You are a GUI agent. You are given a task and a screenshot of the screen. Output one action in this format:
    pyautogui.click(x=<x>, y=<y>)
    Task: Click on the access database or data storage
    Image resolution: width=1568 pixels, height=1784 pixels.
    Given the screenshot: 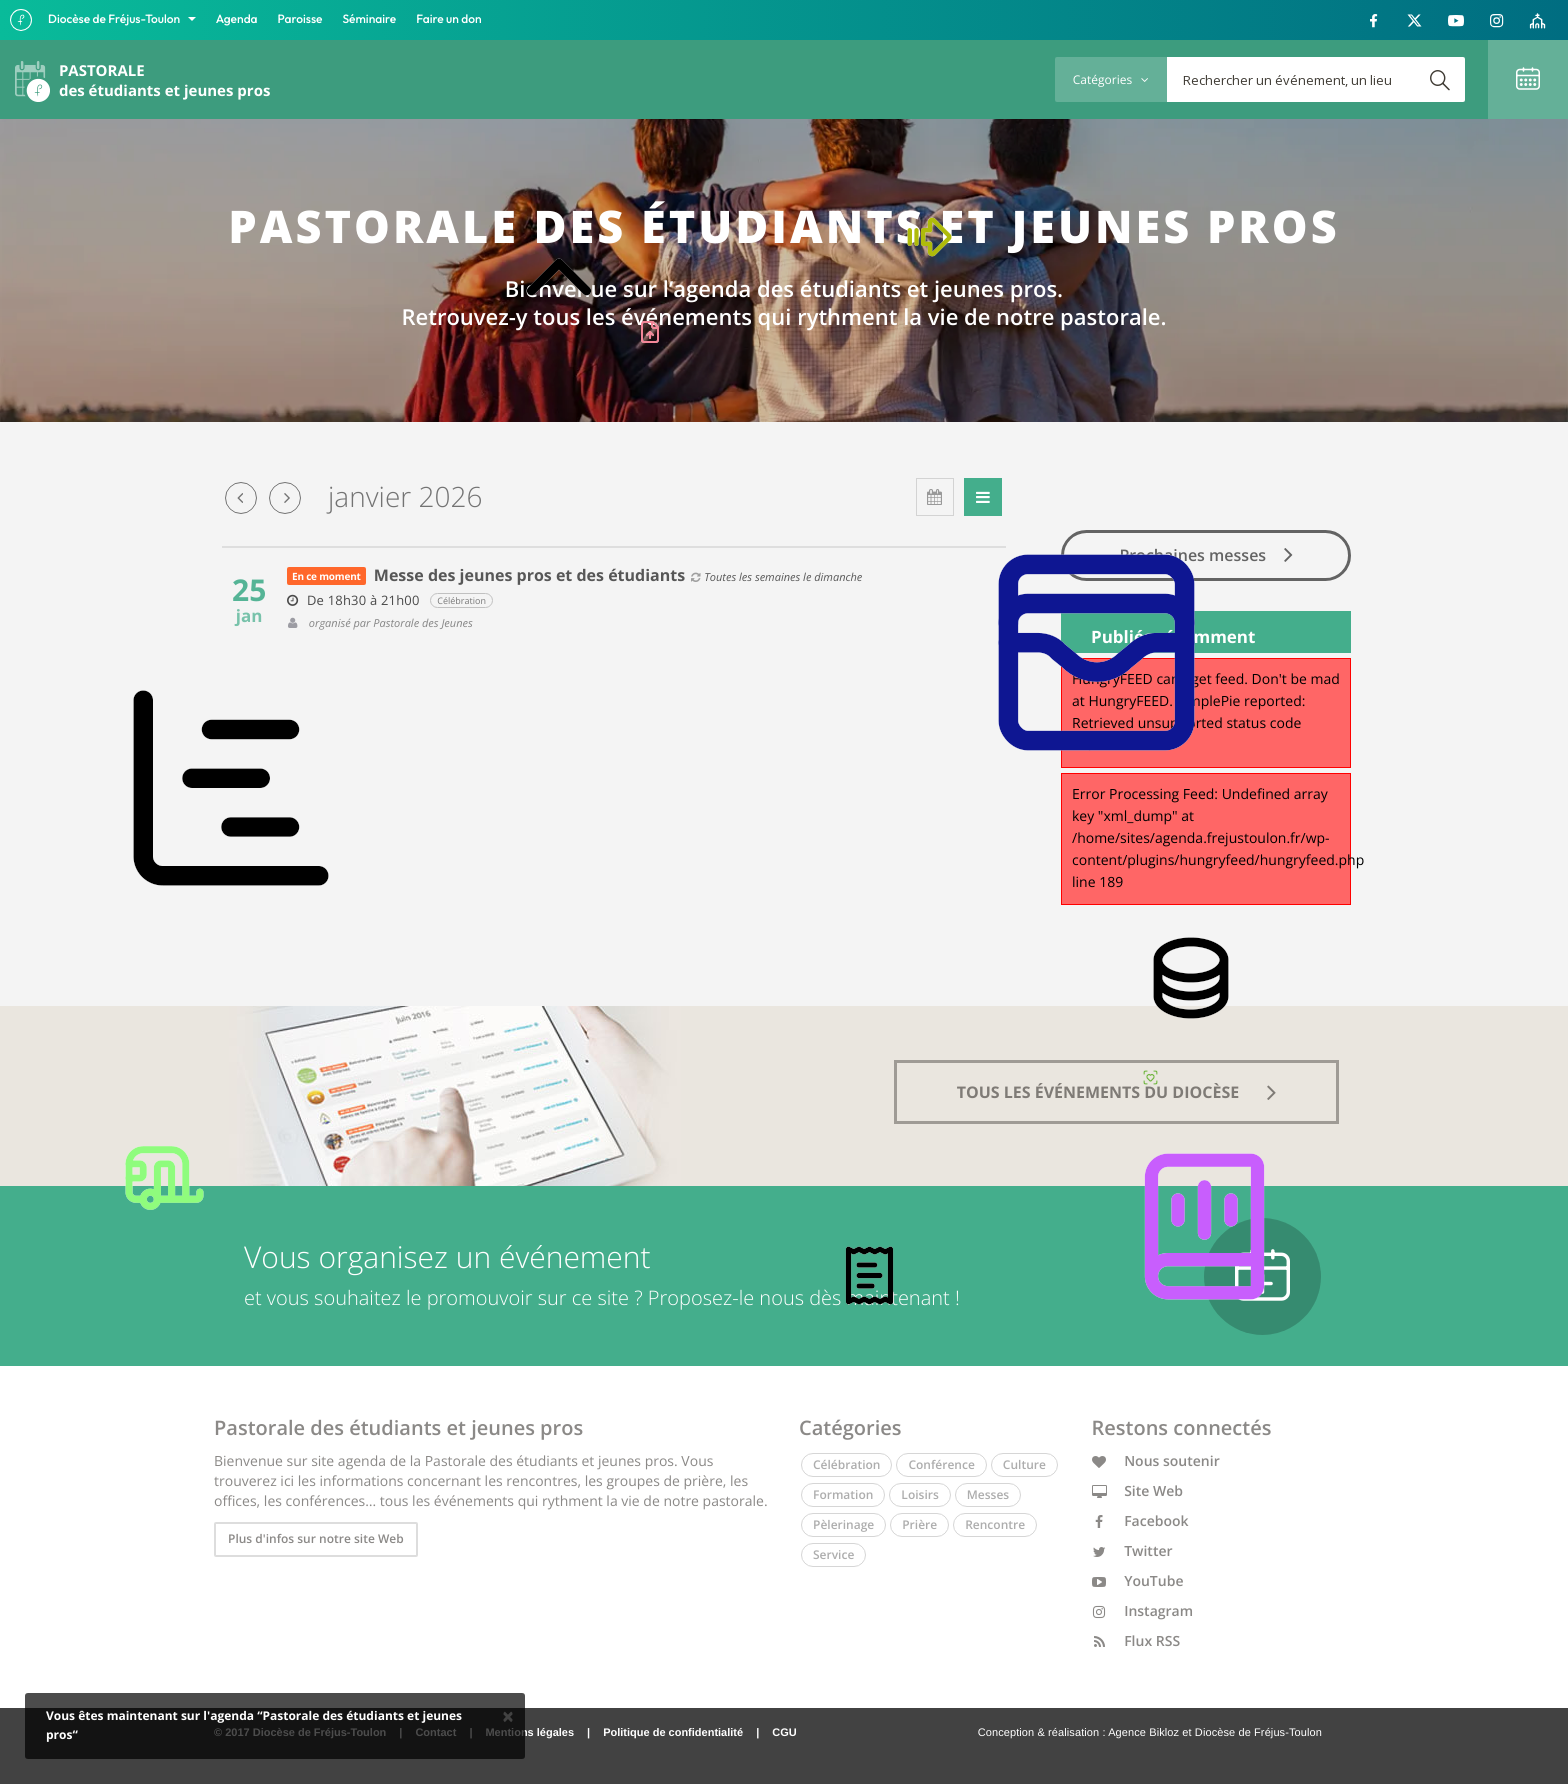 What is the action you would take?
    pyautogui.click(x=1191, y=978)
    